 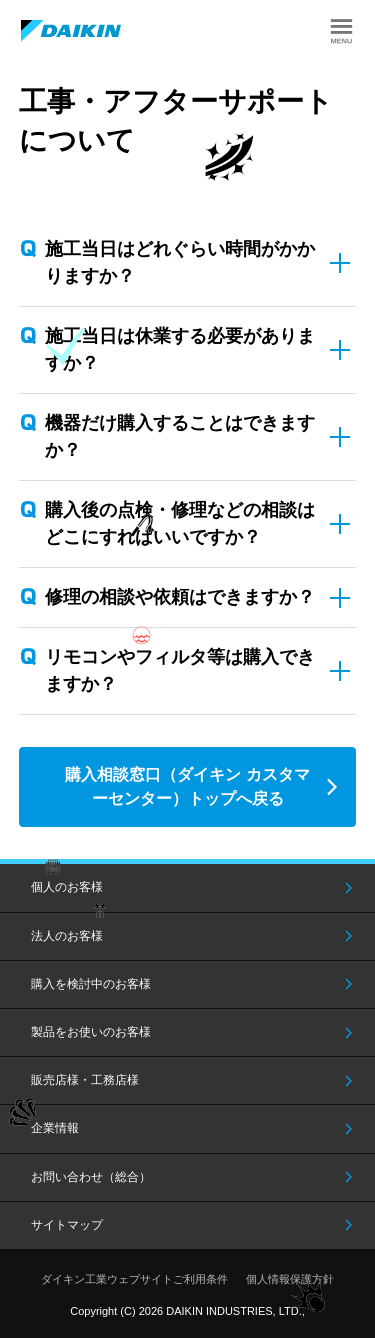 What do you see at coordinates (142, 525) in the screenshot?
I see `crowbar tool item in a game inventory` at bounding box center [142, 525].